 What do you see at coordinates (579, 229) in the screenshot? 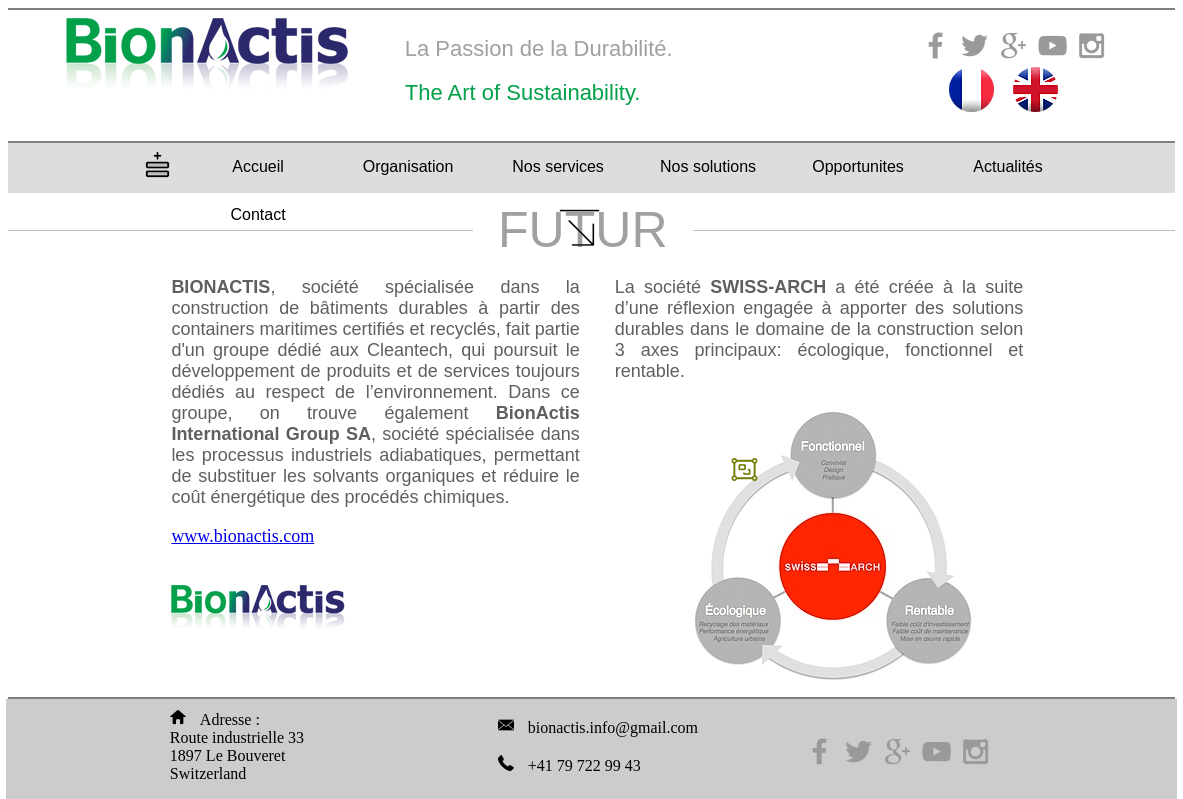
I see `move item to bottom-right corner` at bounding box center [579, 229].